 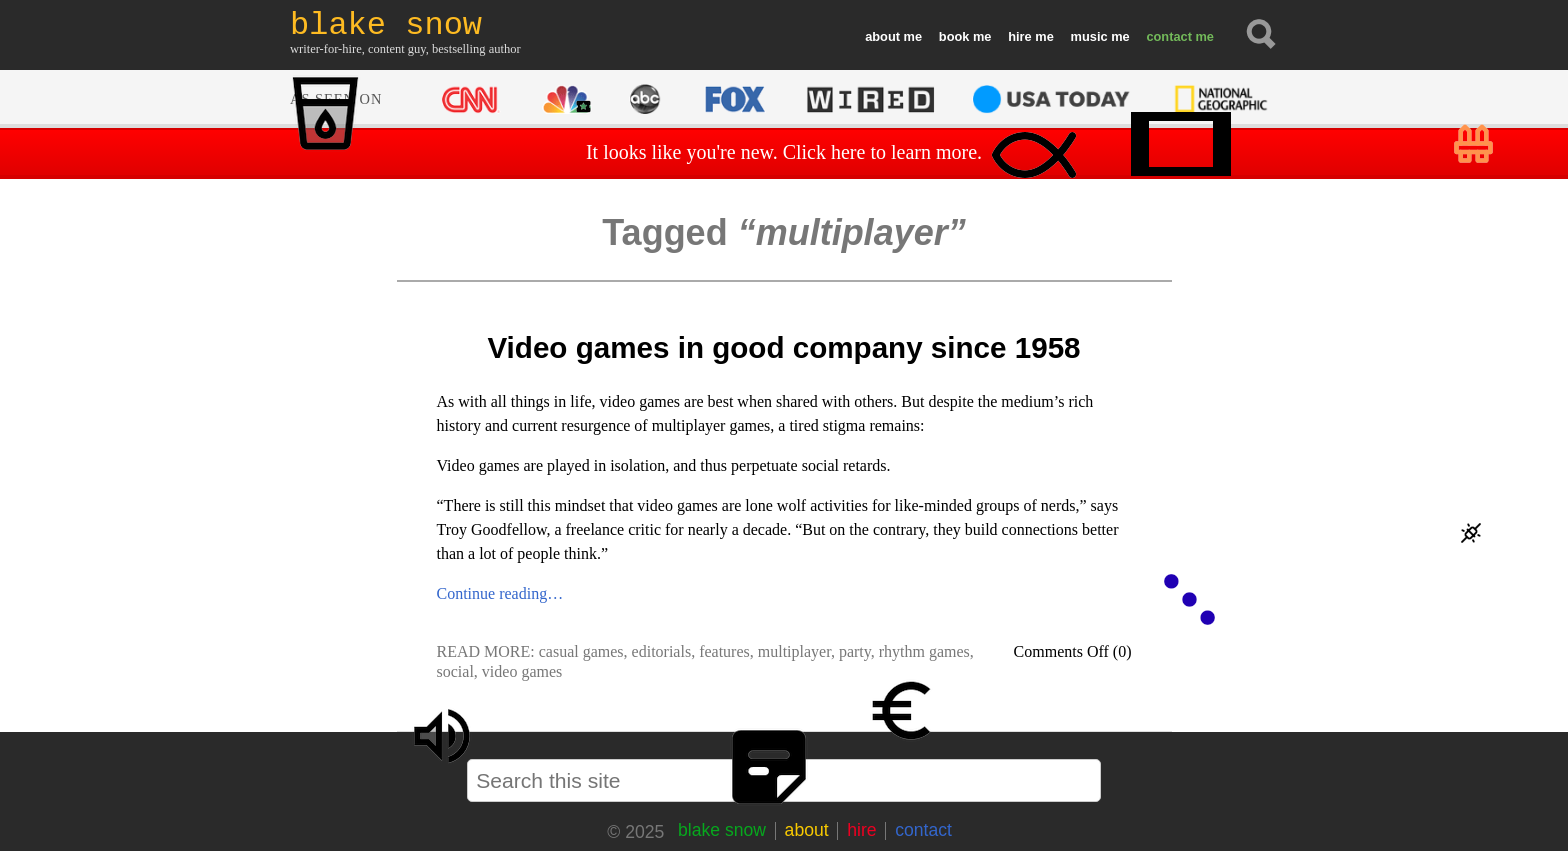 I want to click on view local events or entertainment, so click(x=583, y=106).